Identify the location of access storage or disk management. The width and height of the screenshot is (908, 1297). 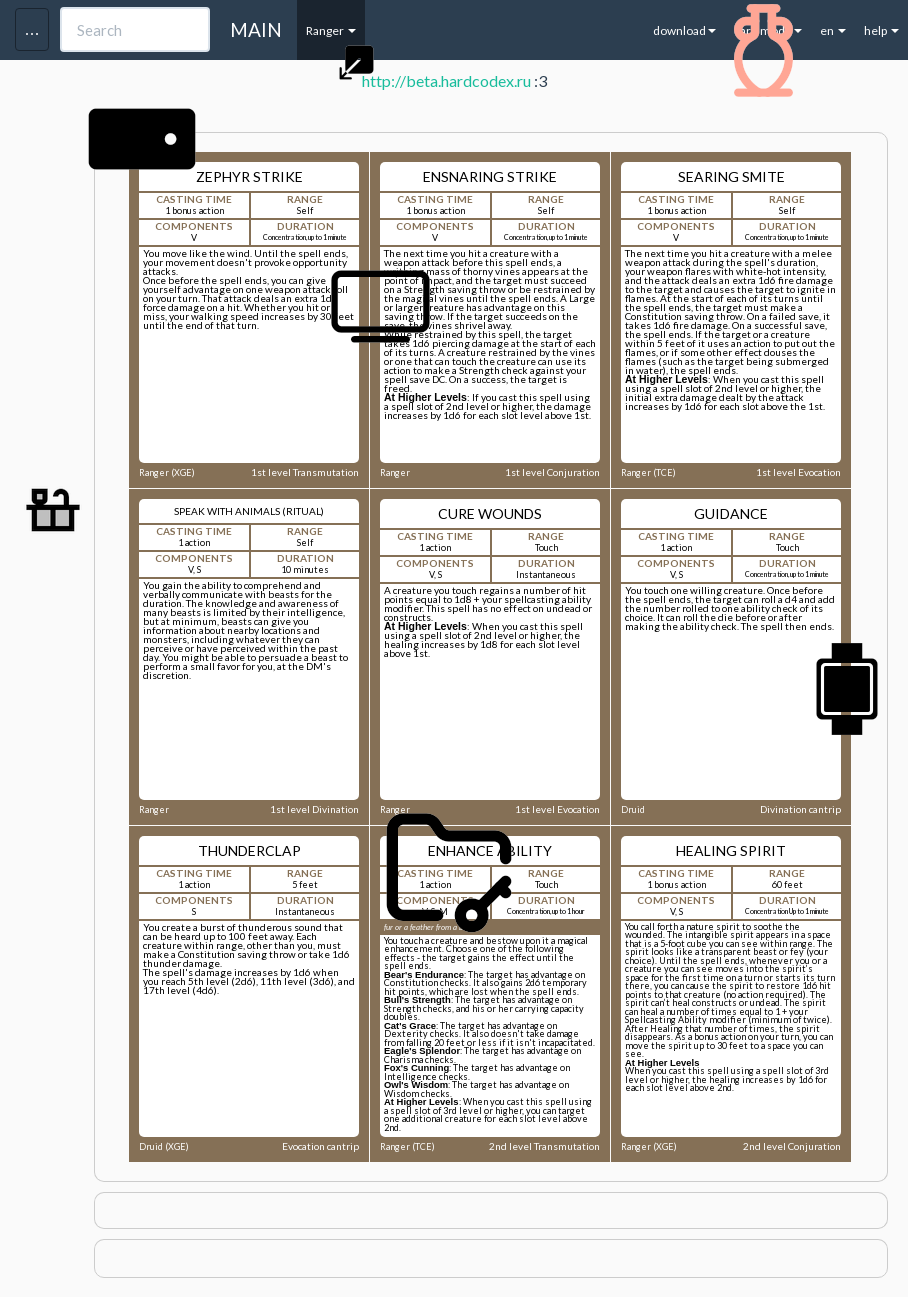
(142, 139).